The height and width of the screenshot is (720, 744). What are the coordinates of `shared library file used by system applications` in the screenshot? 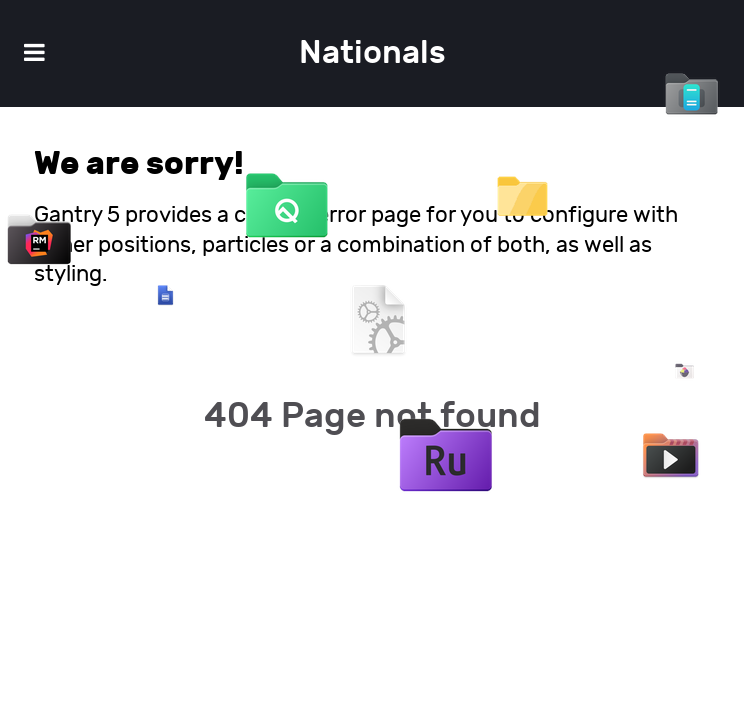 It's located at (378, 320).